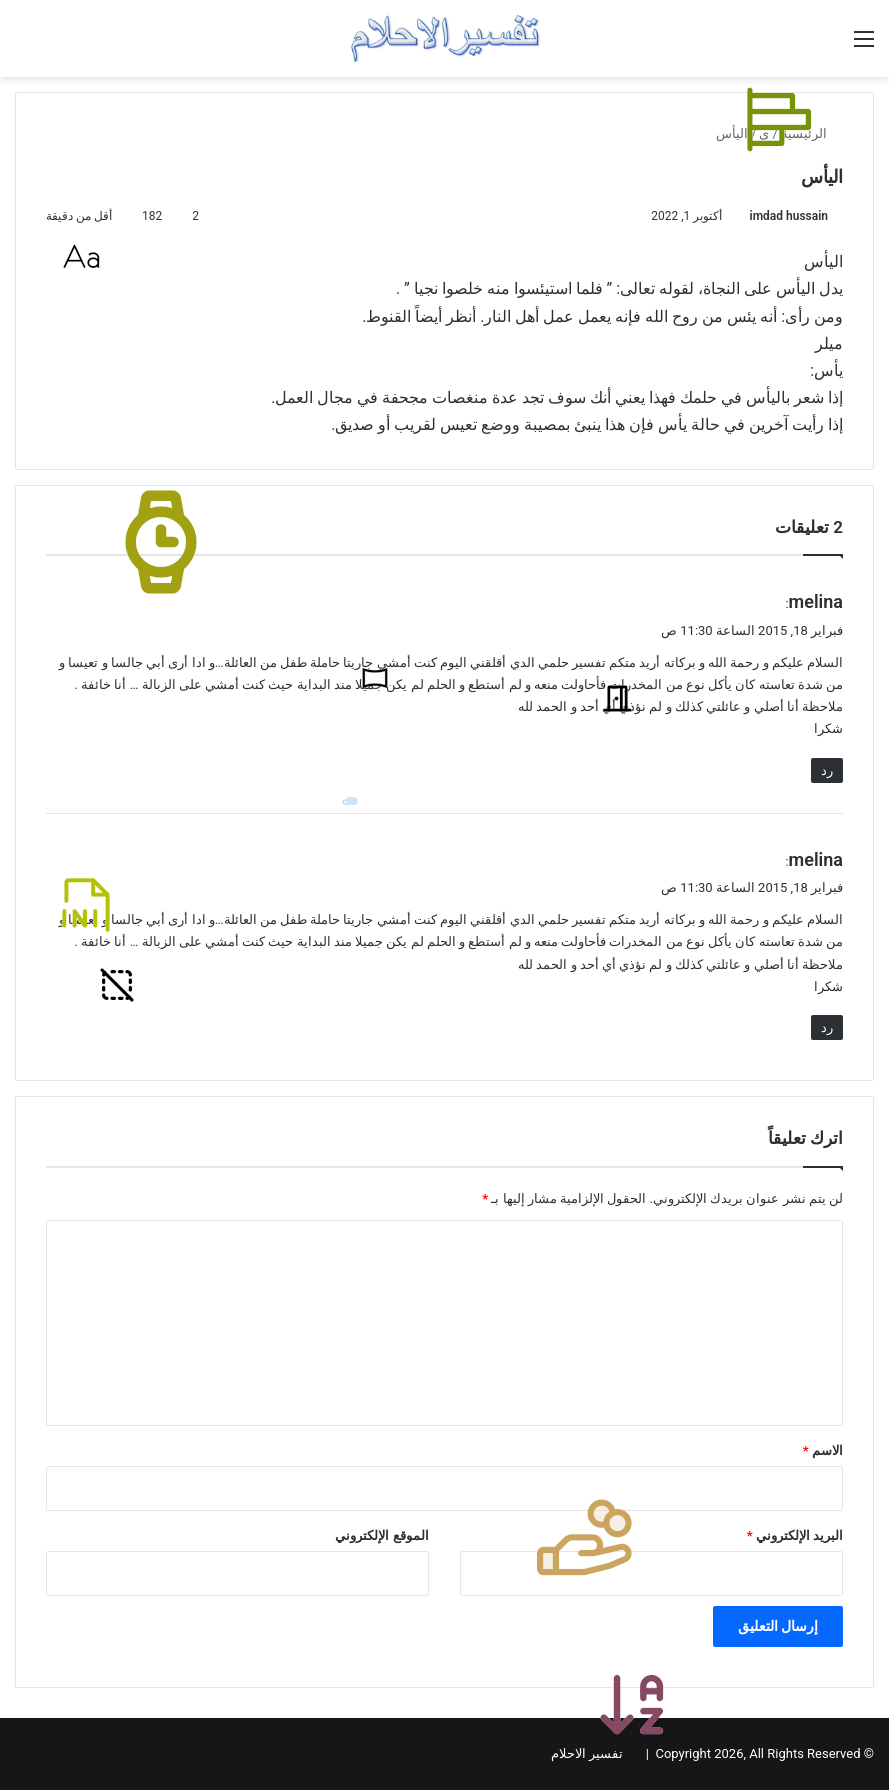 The height and width of the screenshot is (1790, 889). I want to click on view smartwatch or wearable device settings, so click(161, 542).